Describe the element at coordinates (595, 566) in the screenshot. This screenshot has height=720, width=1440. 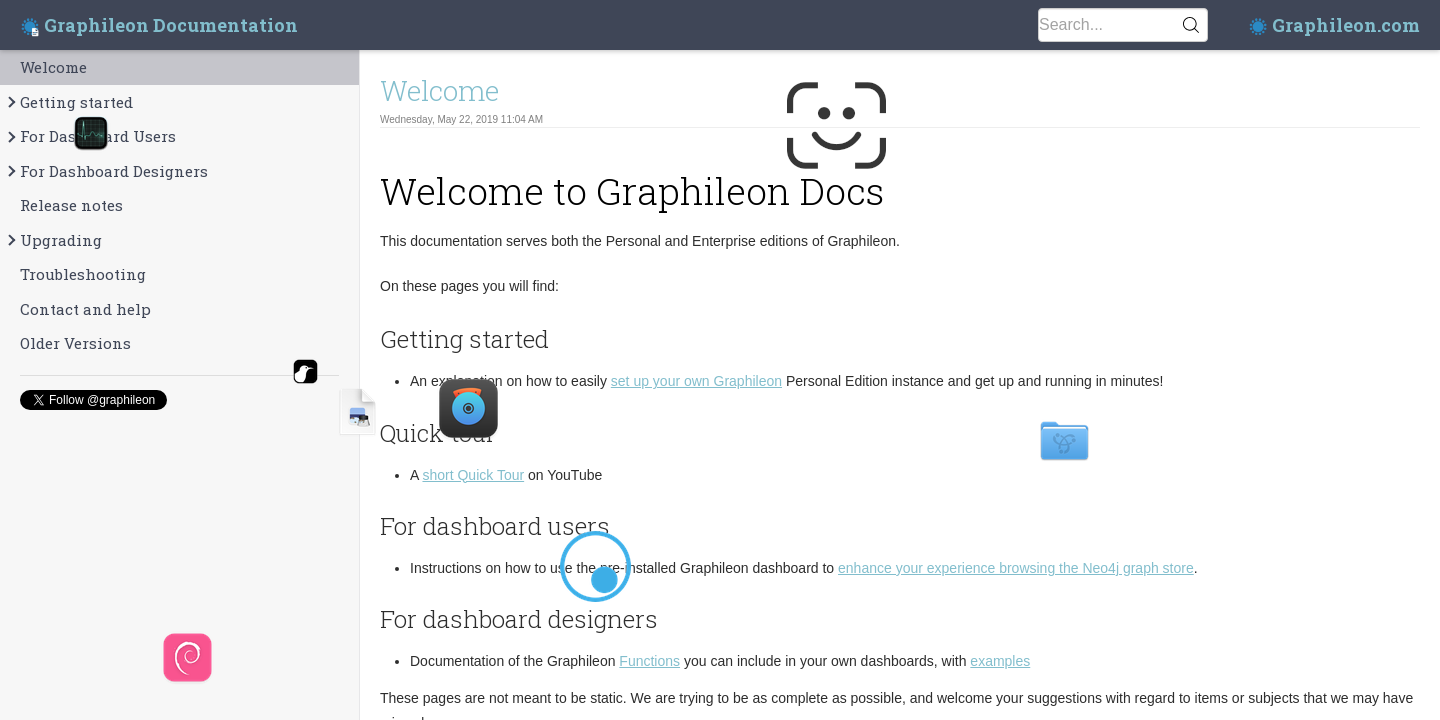
I see `new message notification in quassel irc client` at that location.